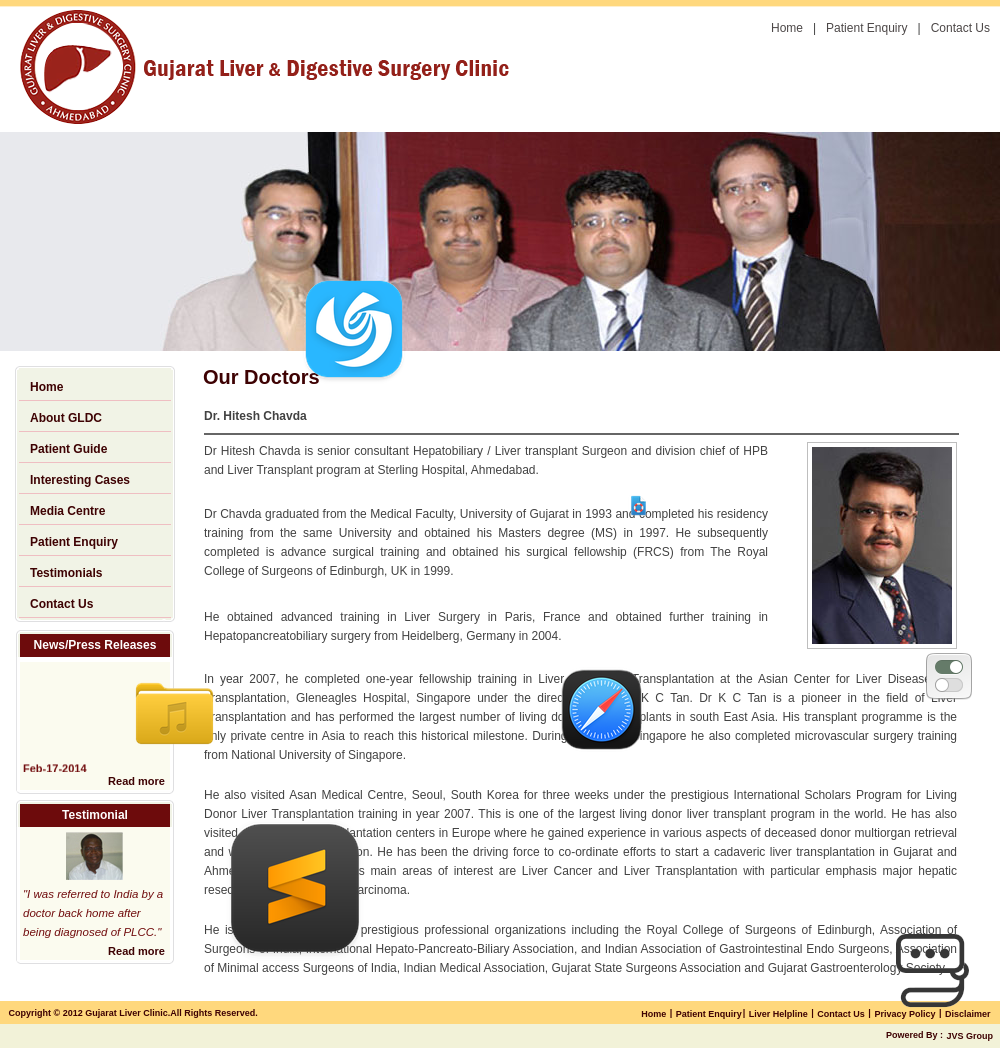 The width and height of the screenshot is (1000, 1048). Describe the element at coordinates (354, 329) in the screenshot. I see `open deepin operating system settings or app store` at that location.